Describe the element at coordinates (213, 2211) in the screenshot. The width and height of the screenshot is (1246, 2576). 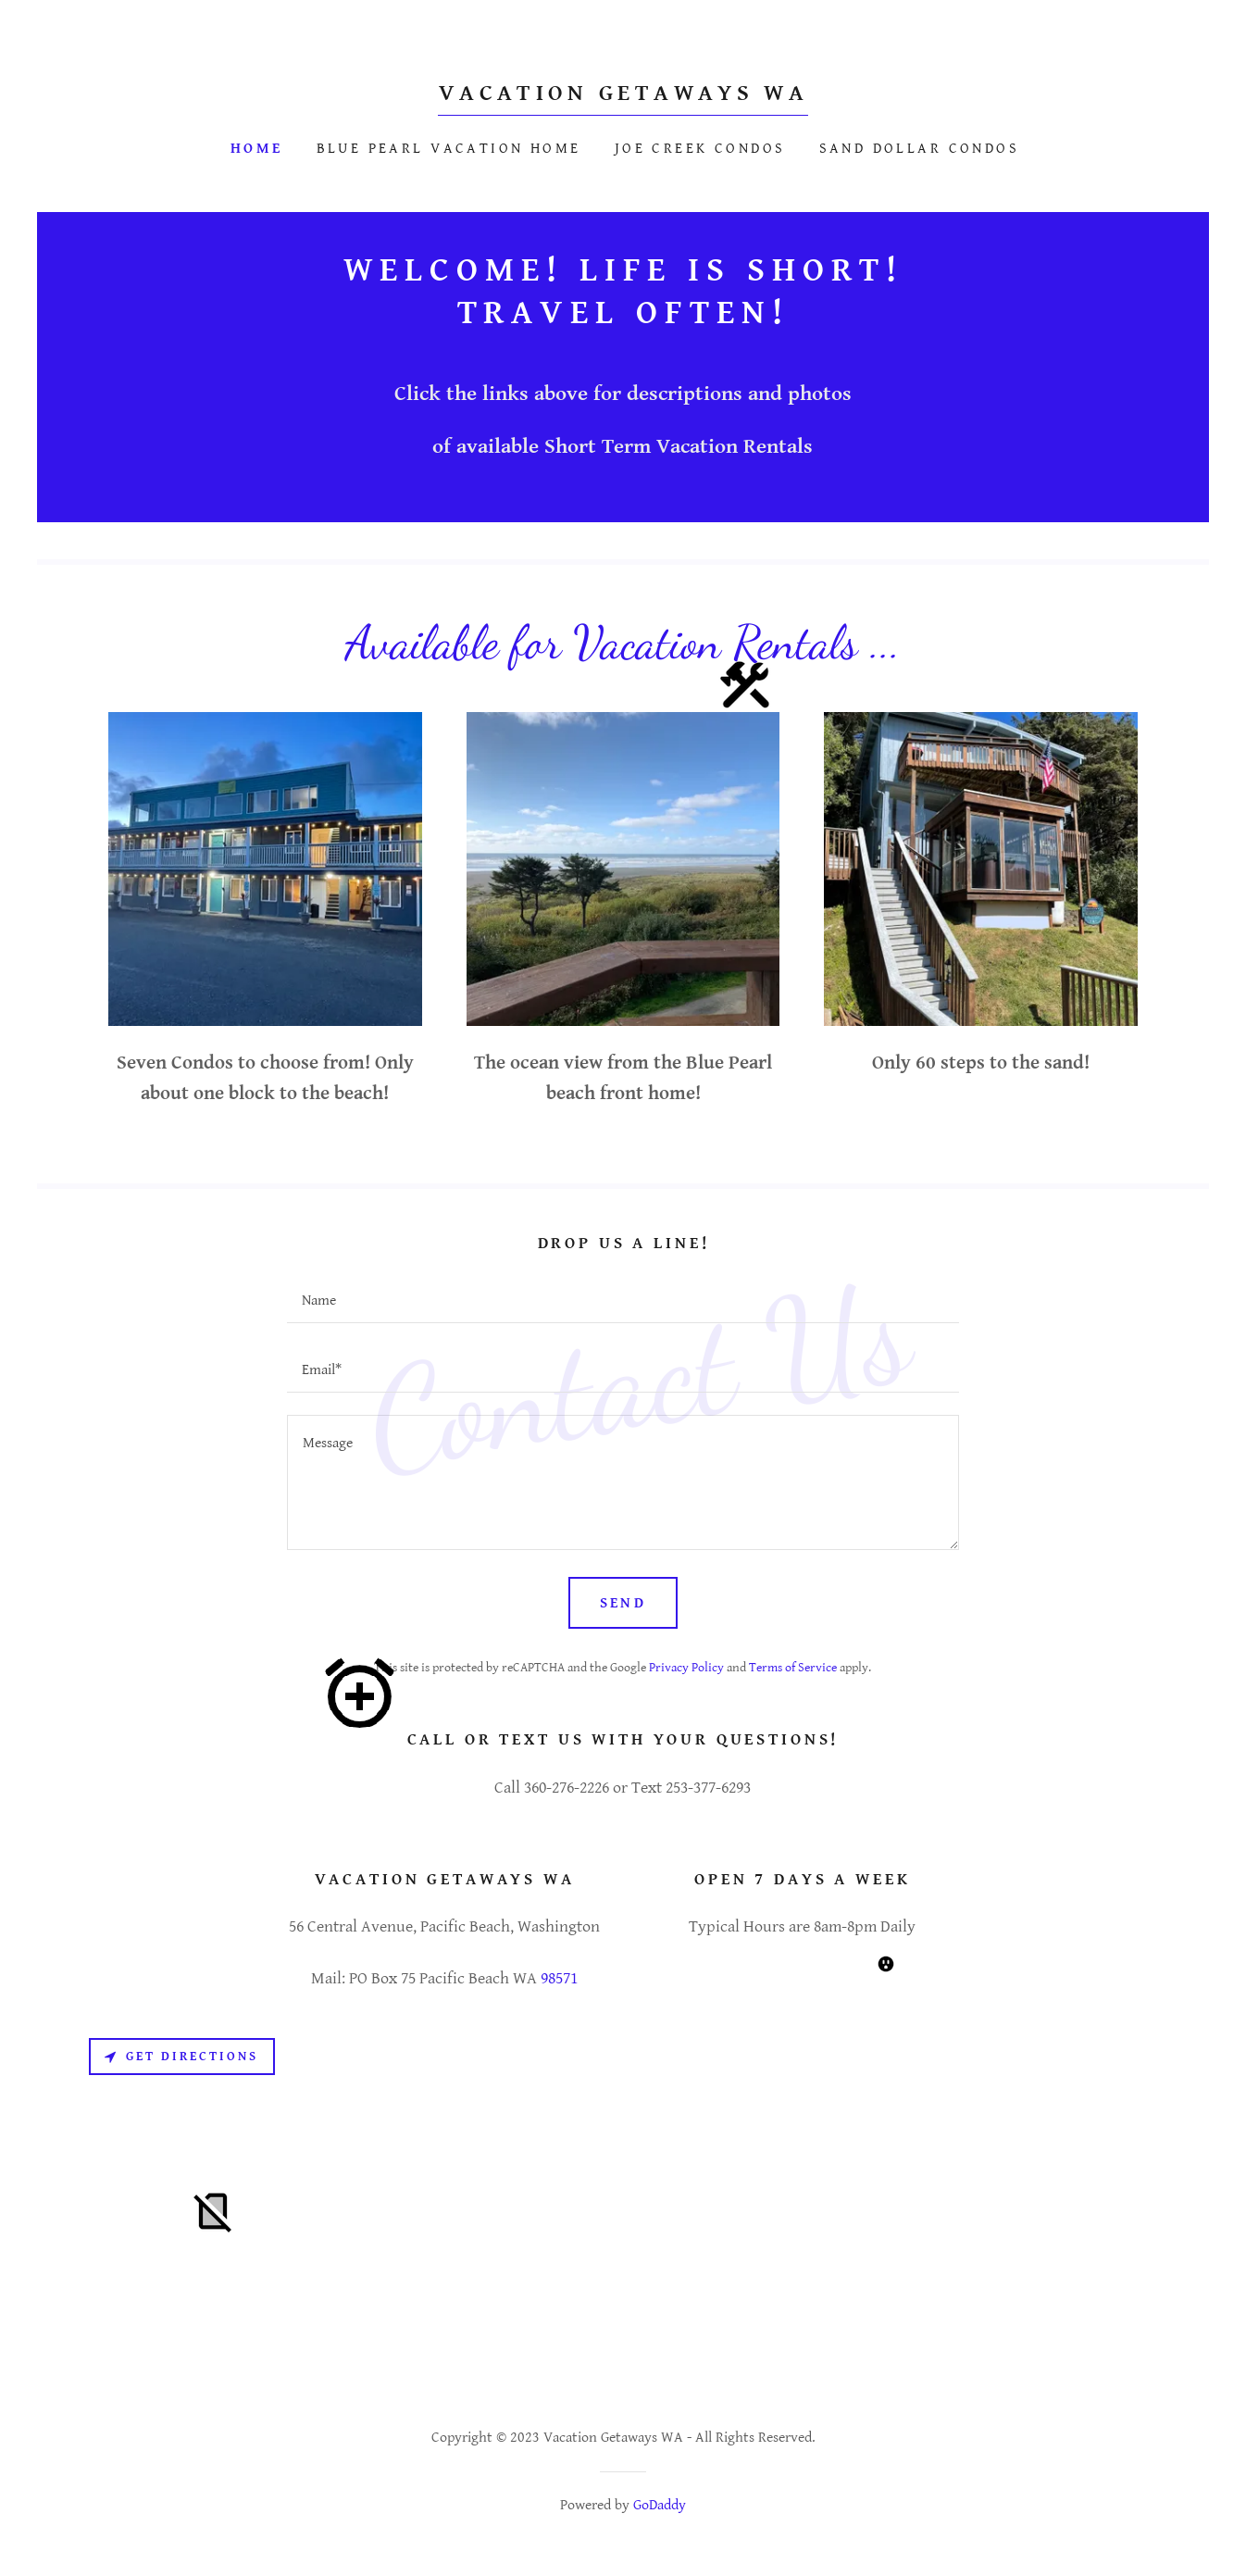
I see `no sim card detected` at that location.